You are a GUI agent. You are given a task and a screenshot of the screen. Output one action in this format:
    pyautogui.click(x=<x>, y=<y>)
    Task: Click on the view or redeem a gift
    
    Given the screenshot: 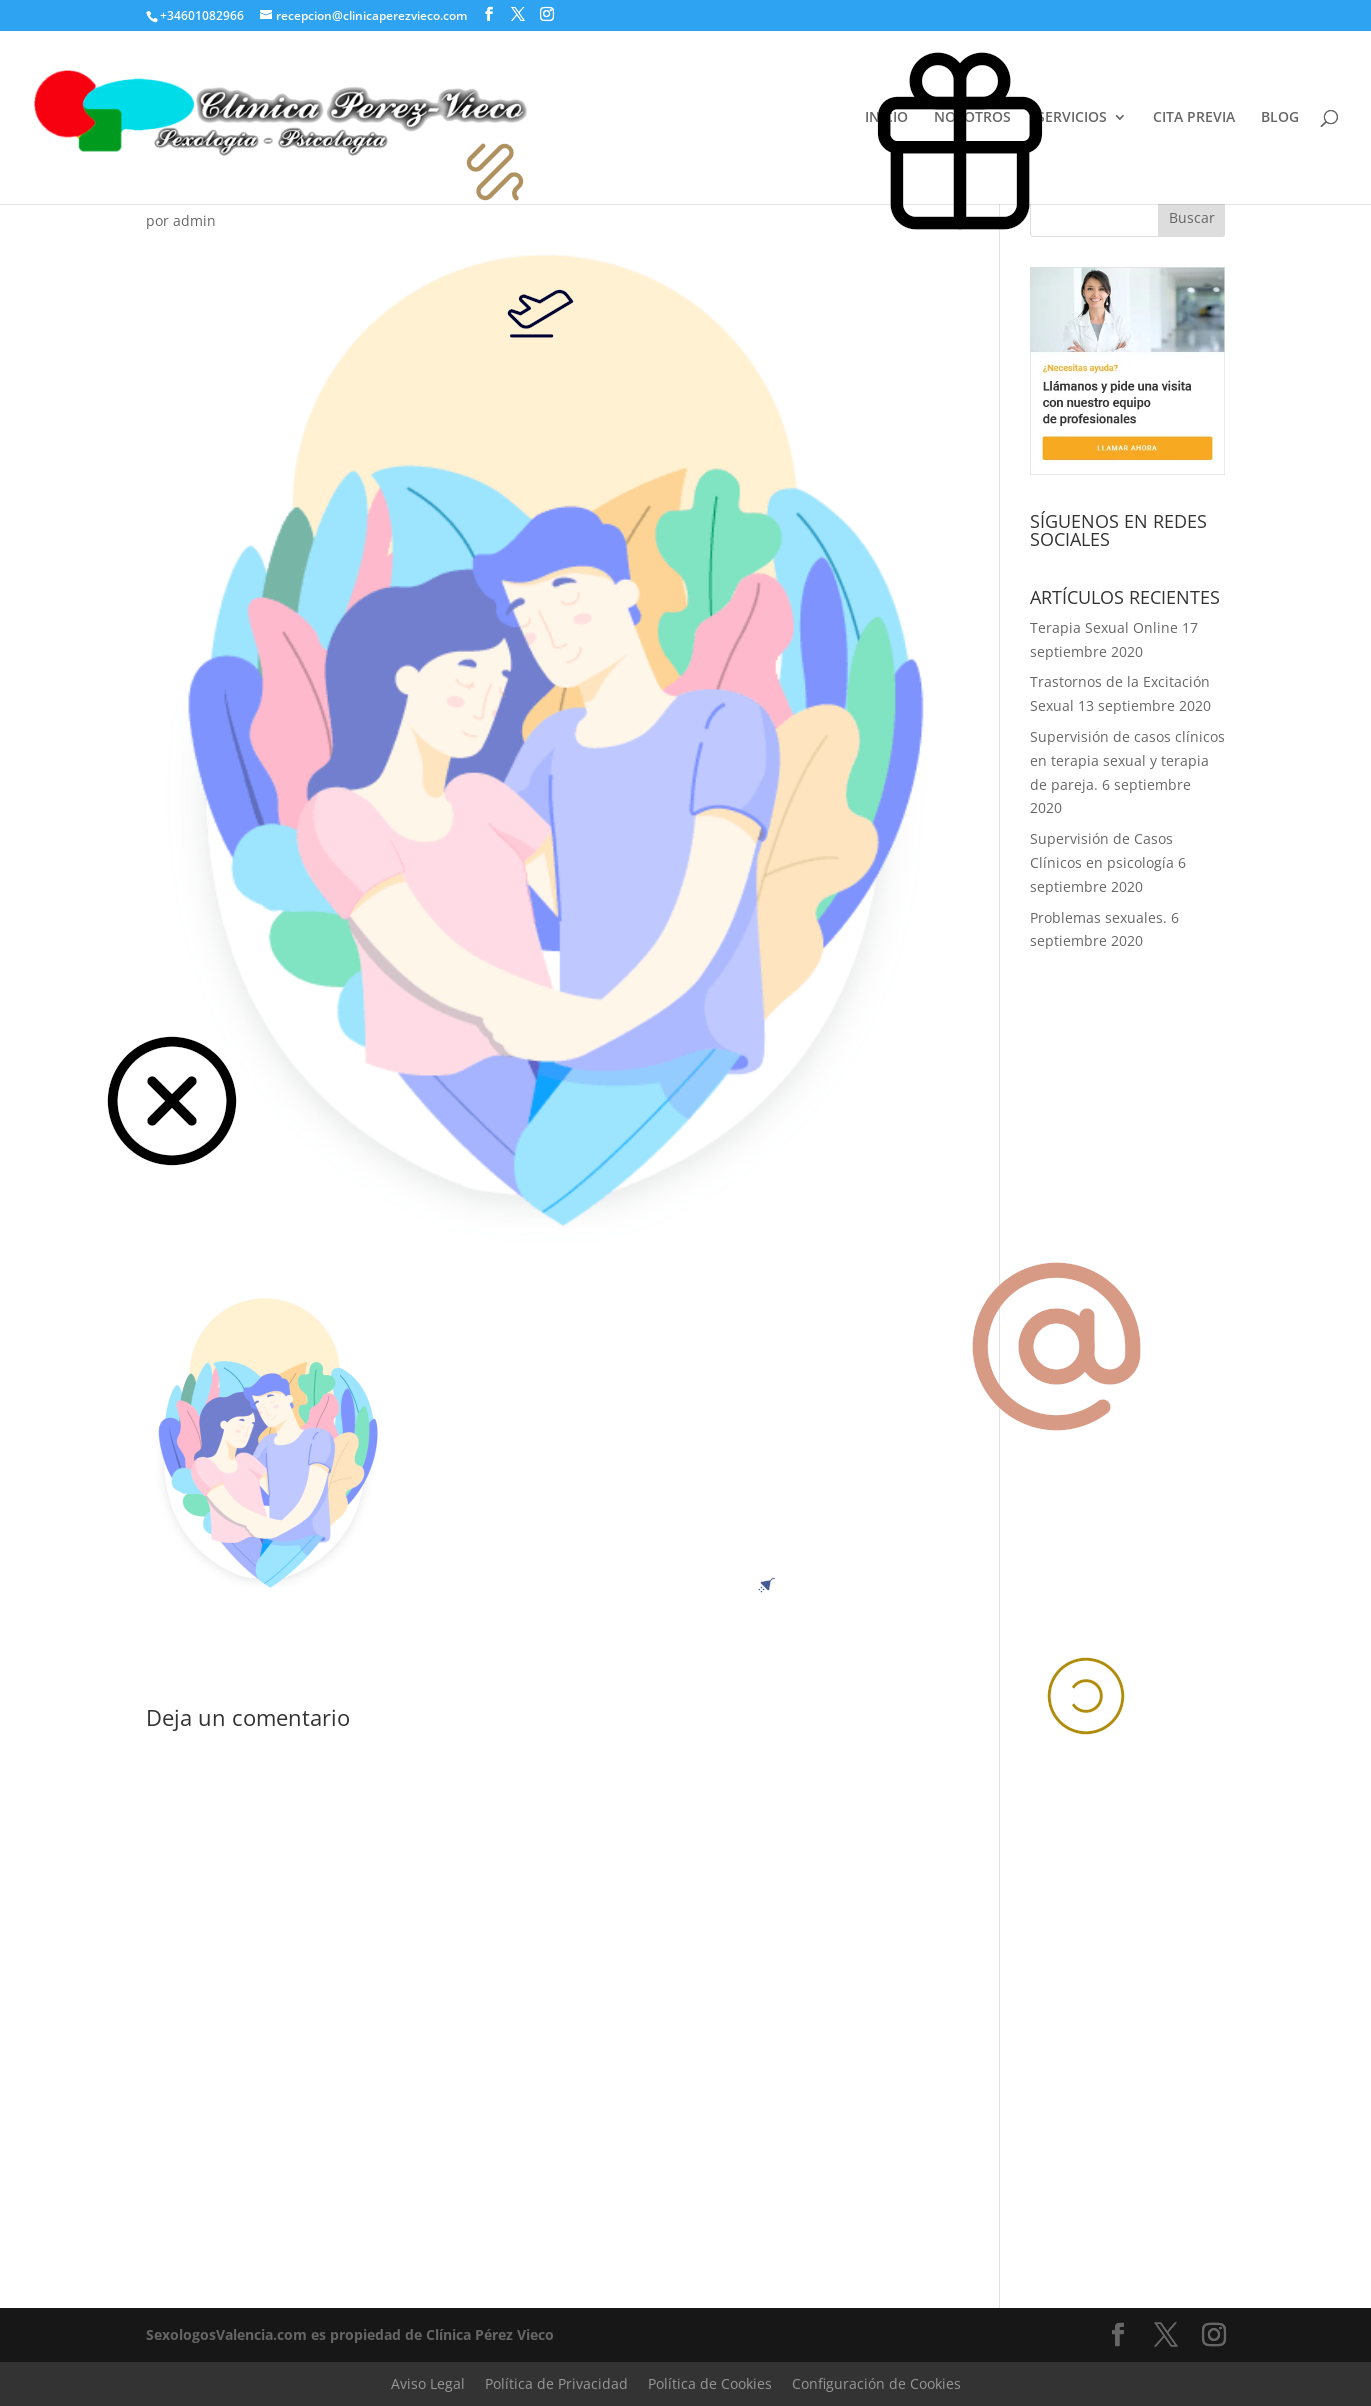 What is the action you would take?
    pyautogui.click(x=960, y=141)
    